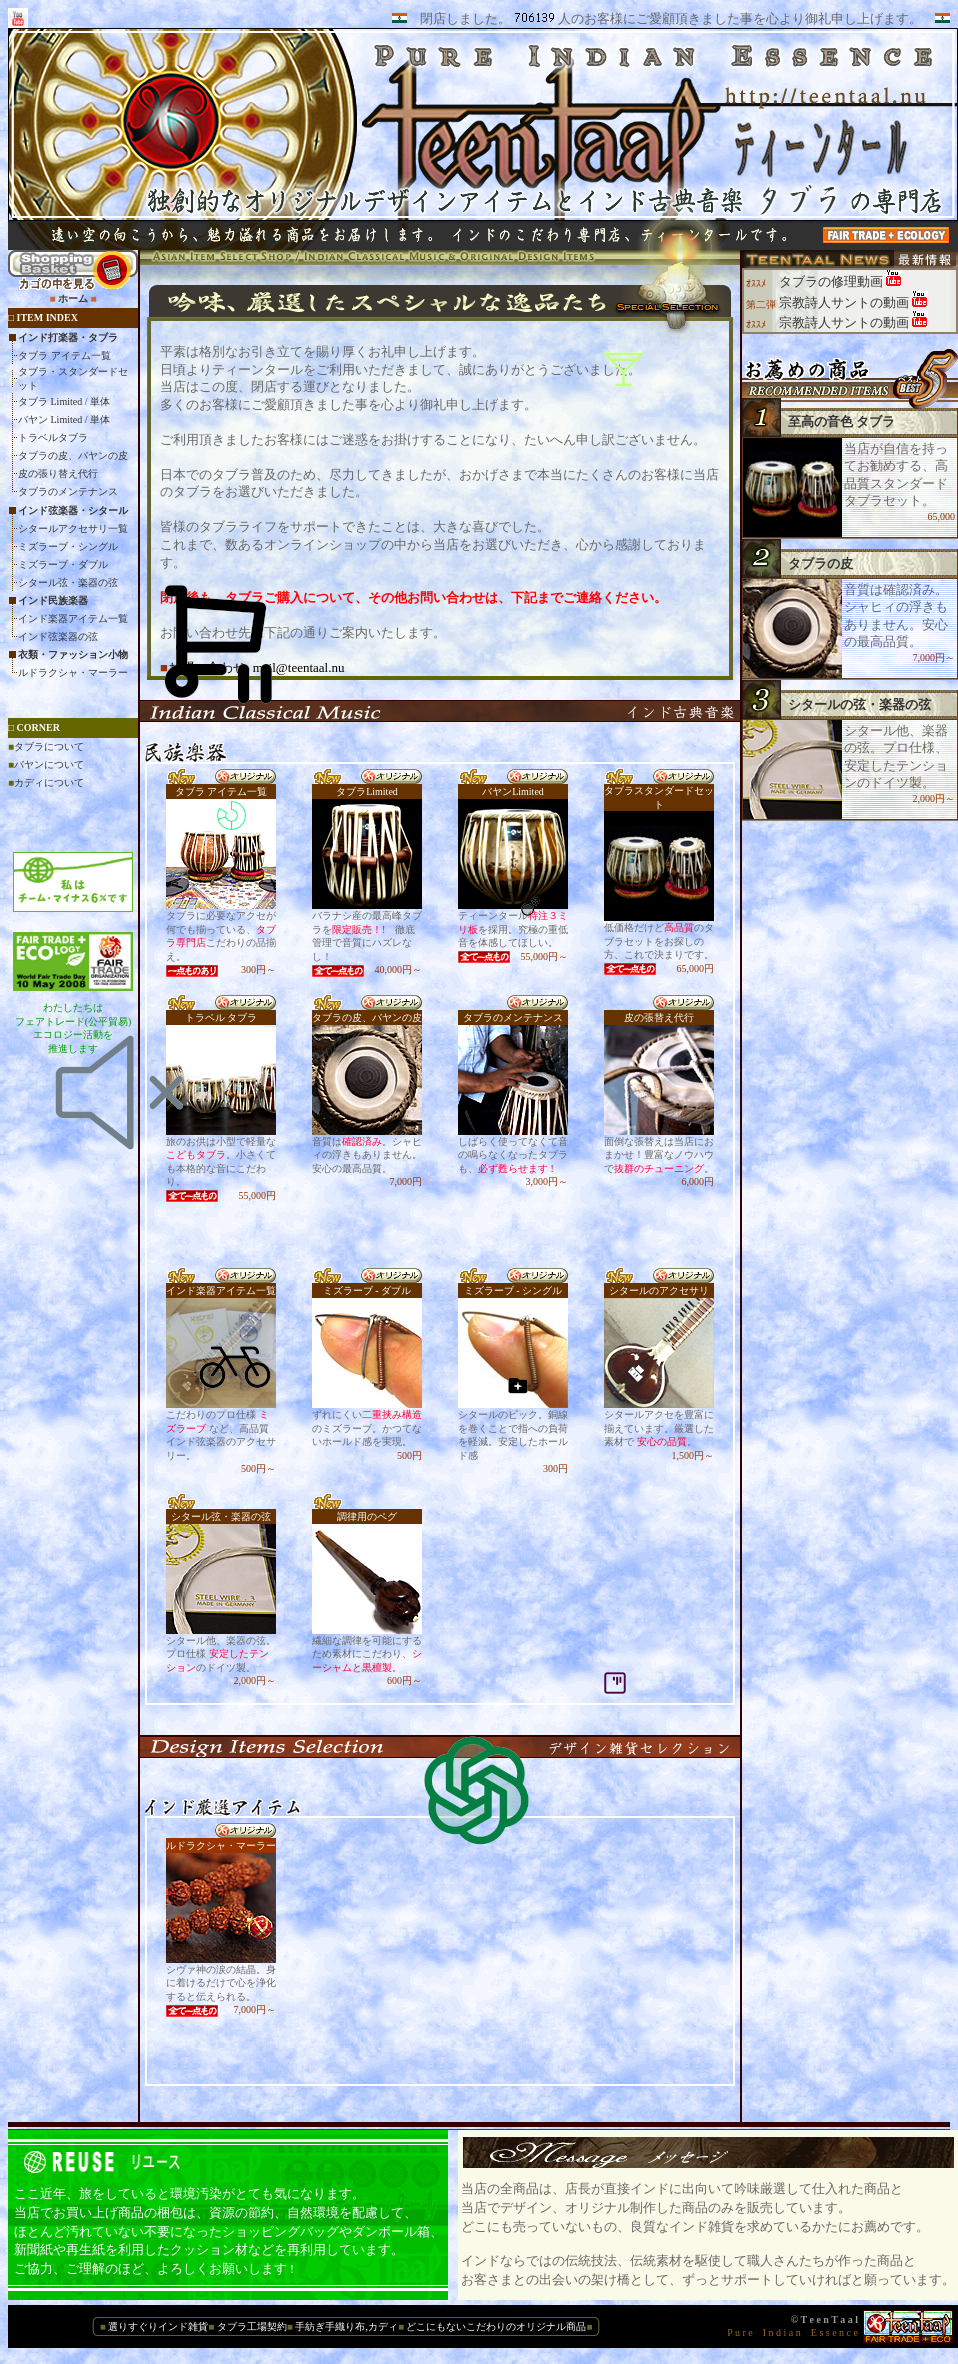  What do you see at coordinates (235, 1366) in the screenshot?
I see `access bike rental or cycling options` at bounding box center [235, 1366].